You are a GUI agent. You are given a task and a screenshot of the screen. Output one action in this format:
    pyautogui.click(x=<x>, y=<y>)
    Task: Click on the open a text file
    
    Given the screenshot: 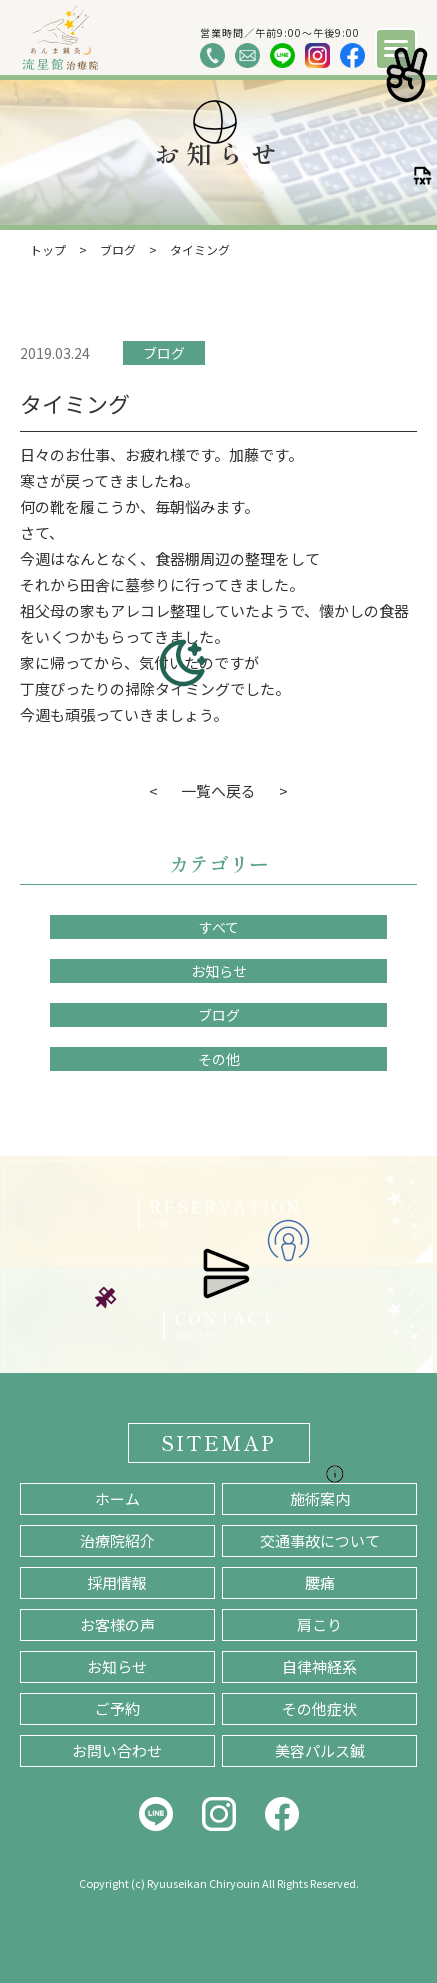 What is the action you would take?
    pyautogui.click(x=422, y=176)
    